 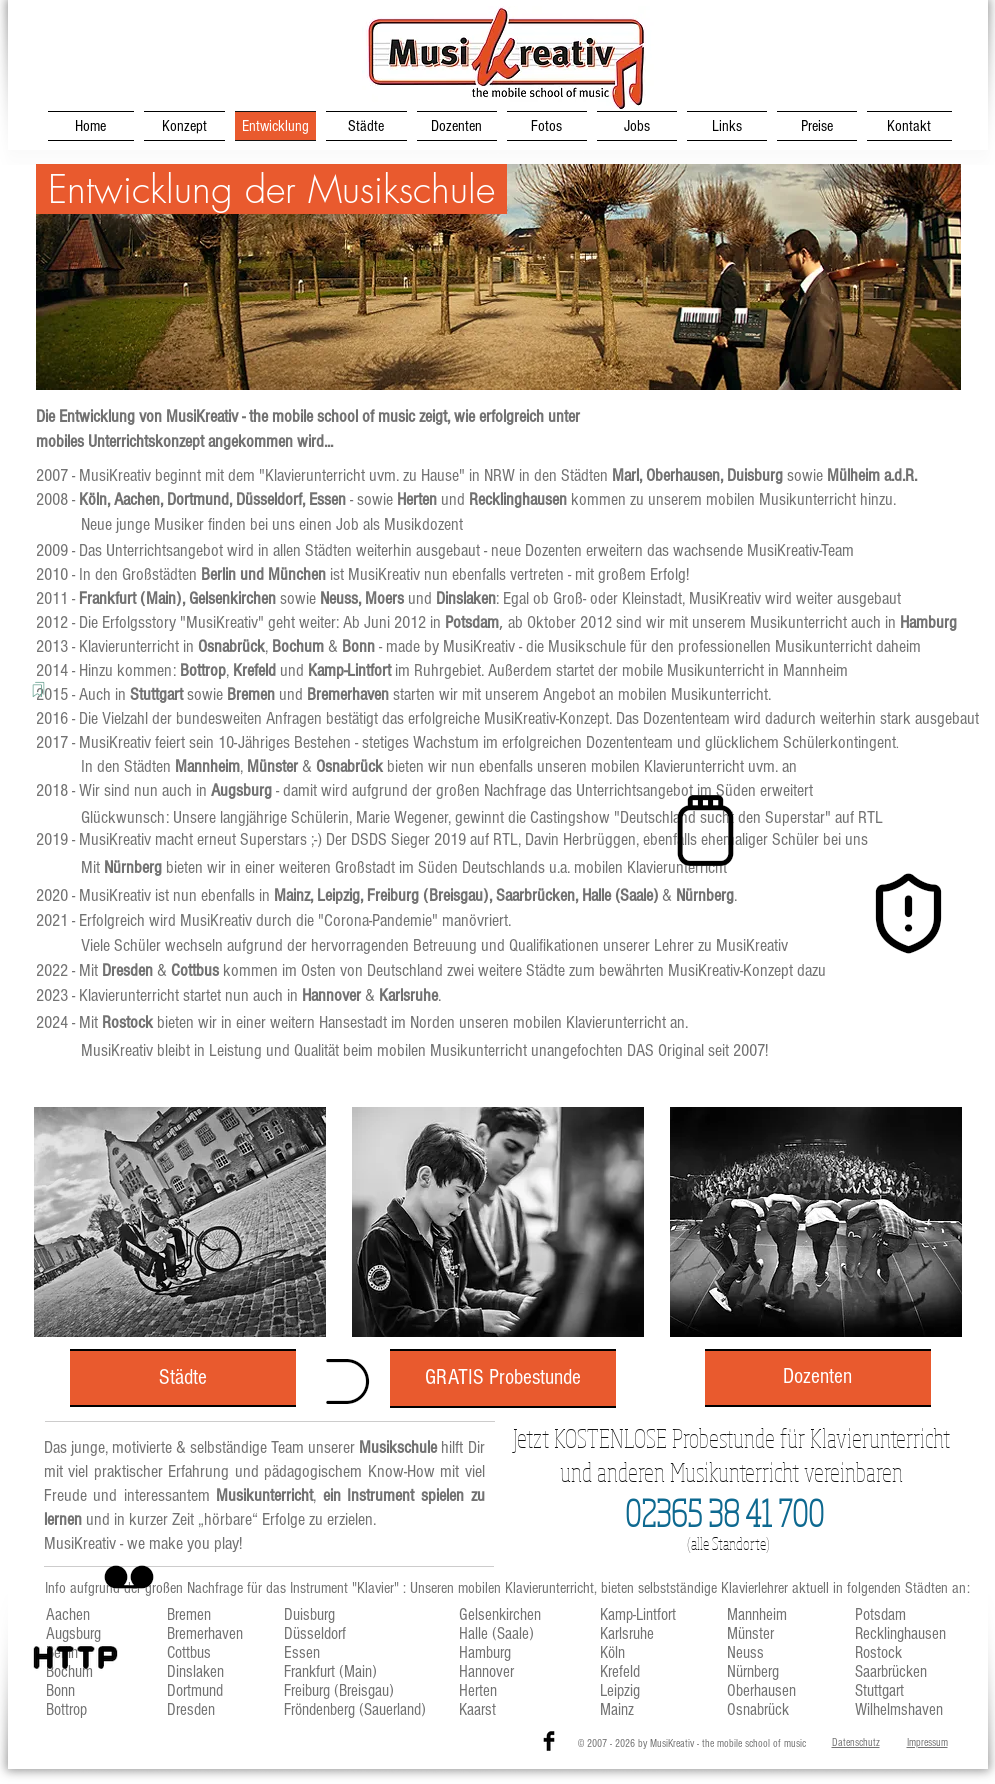 I want to click on indicates a web link or URL, so click(x=75, y=1657).